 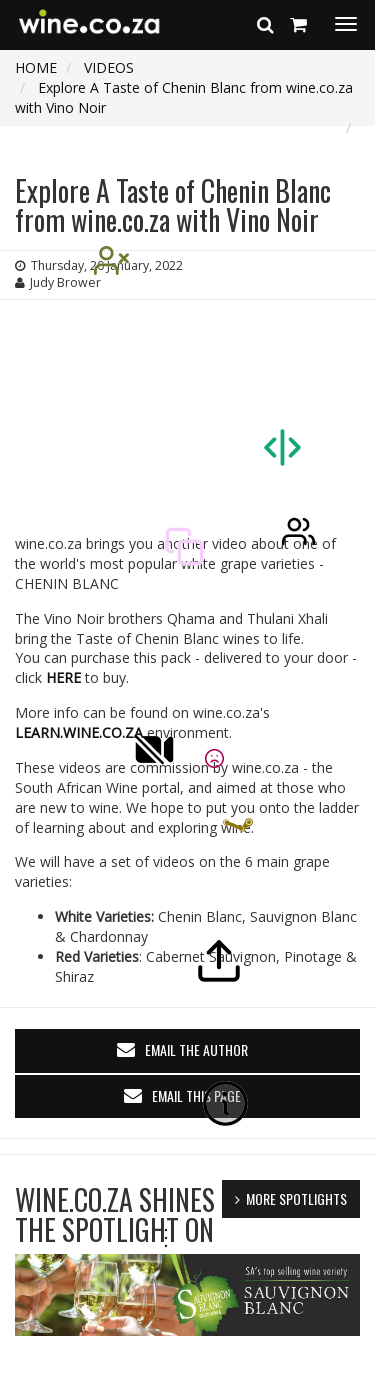 I want to click on insert a vertical divider between elements, so click(x=282, y=447).